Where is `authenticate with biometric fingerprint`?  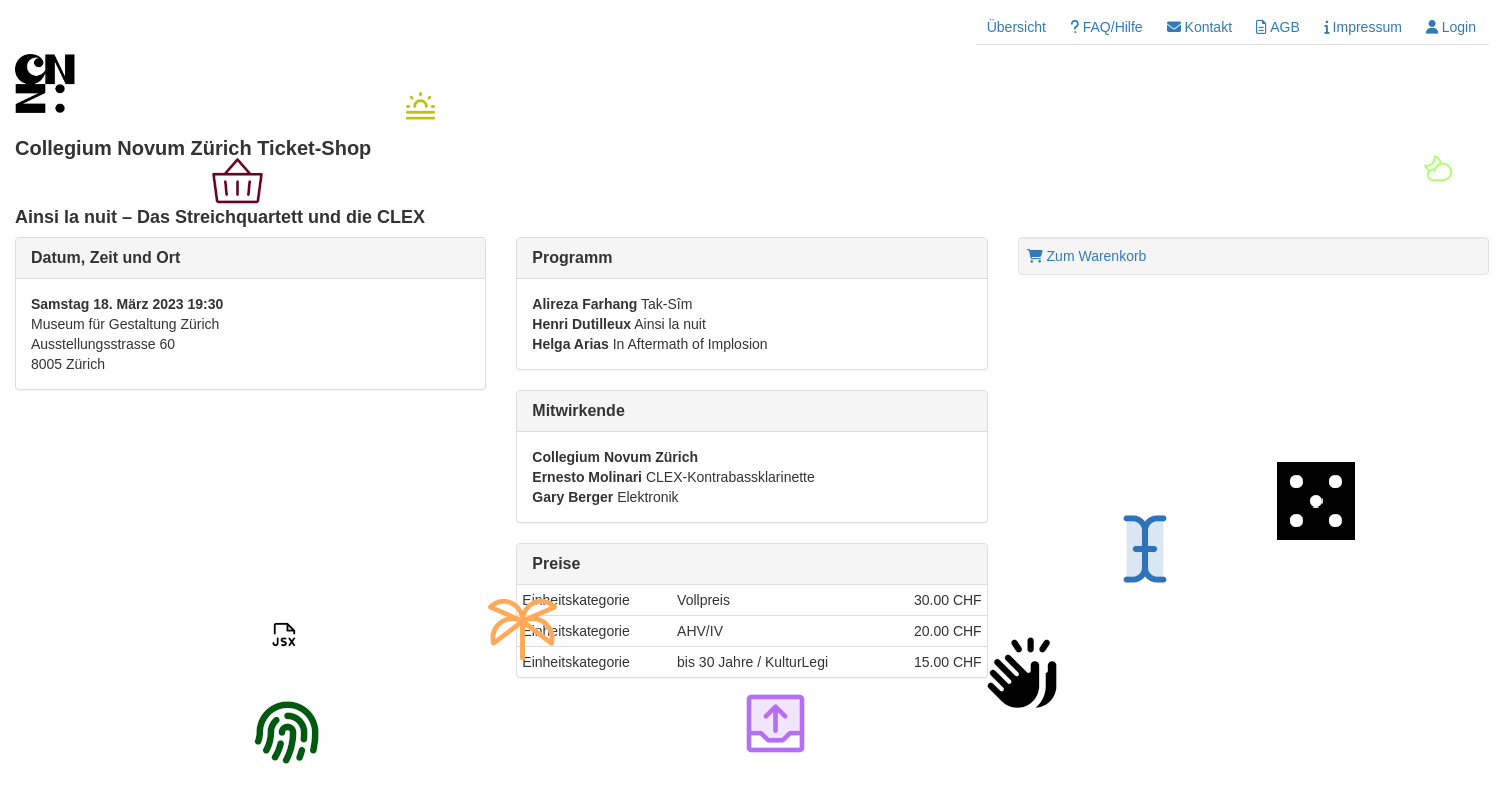
authenticate with biometric fingerprint is located at coordinates (287, 732).